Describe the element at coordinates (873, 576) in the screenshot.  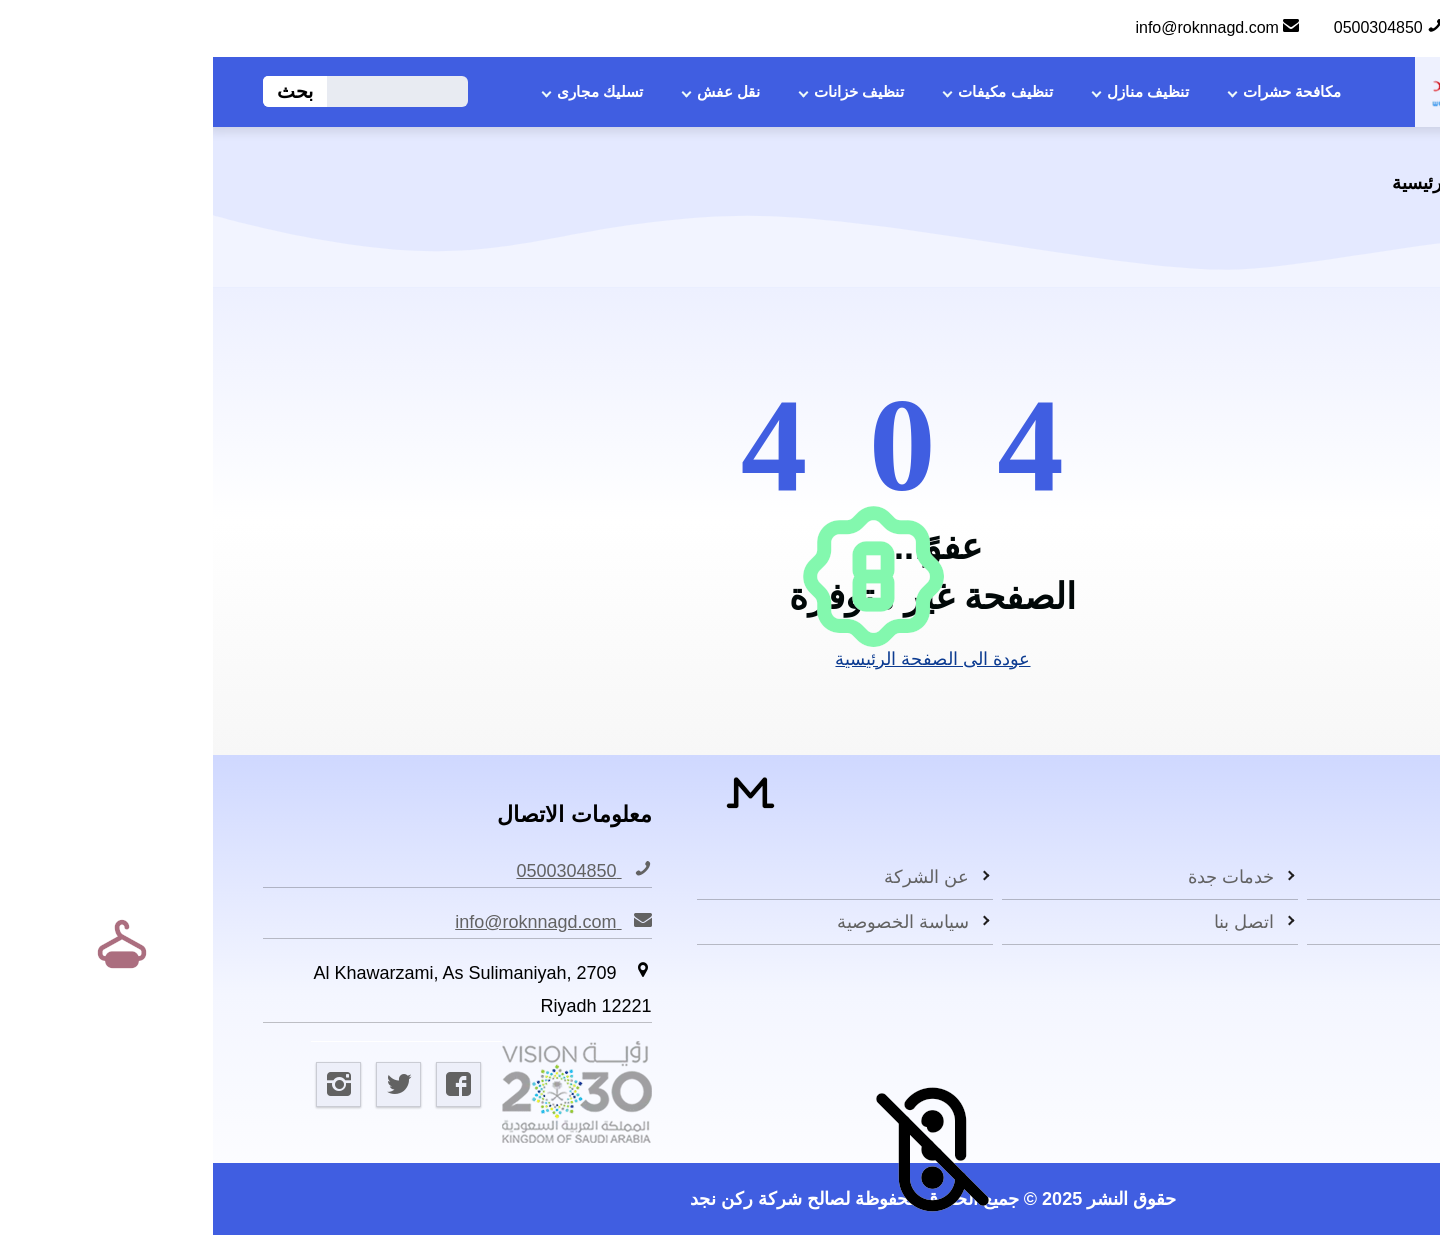
I see `indicates rank or position number 8` at that location.